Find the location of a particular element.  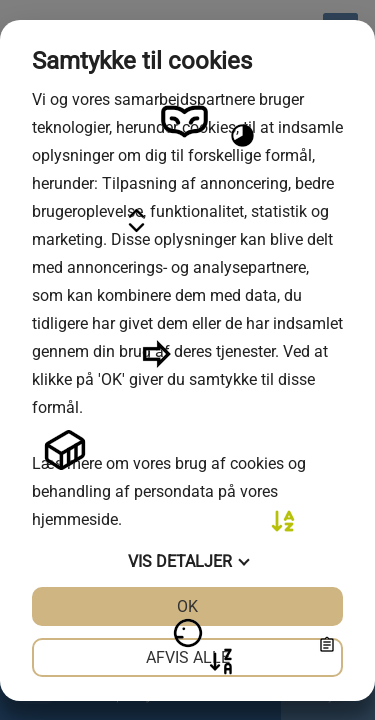

forward an email or message is located at coordinates (157, 354).